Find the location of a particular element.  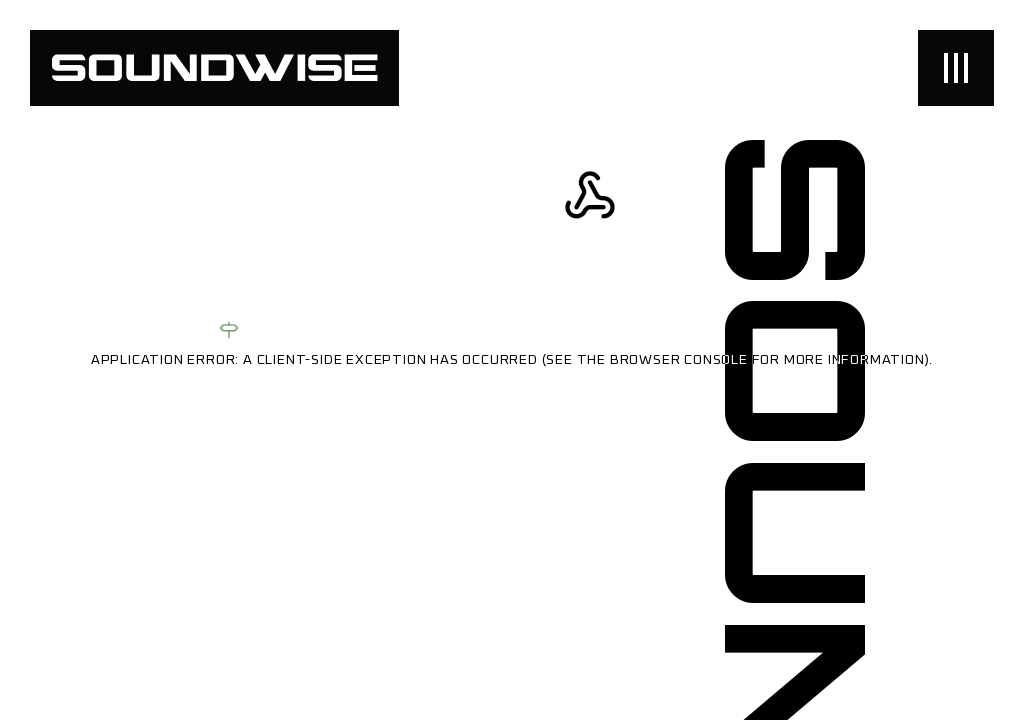

configure webhook integrations is located at coordinates (590, 196).